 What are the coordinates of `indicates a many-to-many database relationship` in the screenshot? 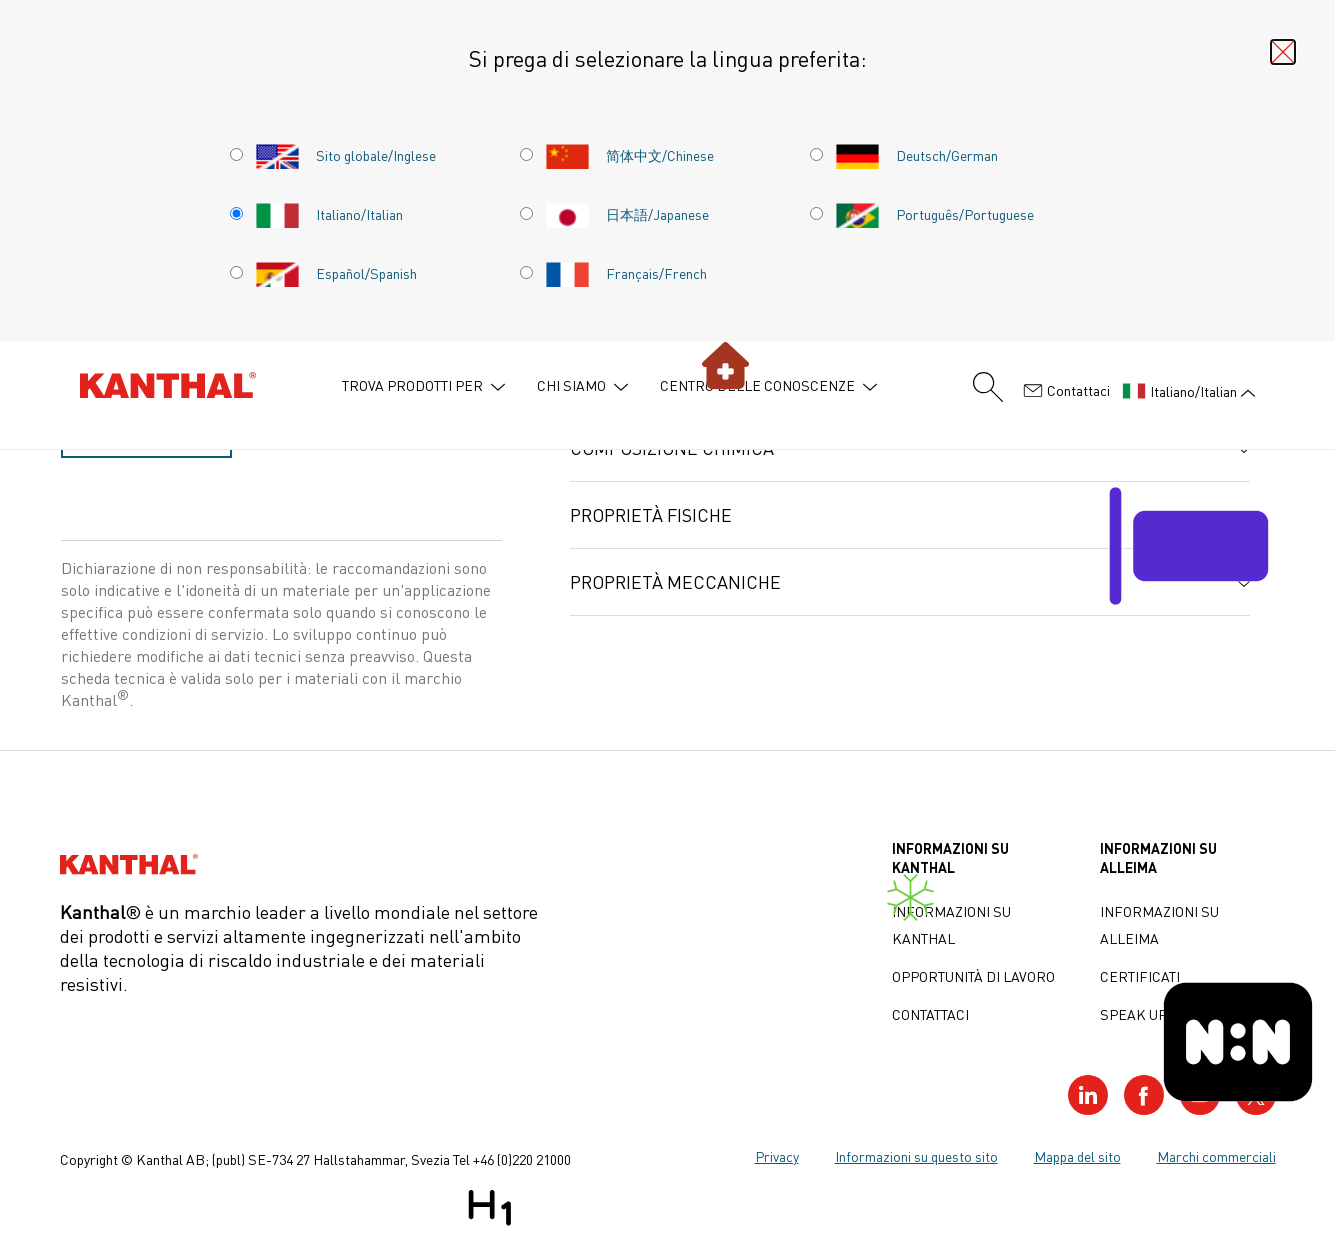 It's located at (1238, 1042).